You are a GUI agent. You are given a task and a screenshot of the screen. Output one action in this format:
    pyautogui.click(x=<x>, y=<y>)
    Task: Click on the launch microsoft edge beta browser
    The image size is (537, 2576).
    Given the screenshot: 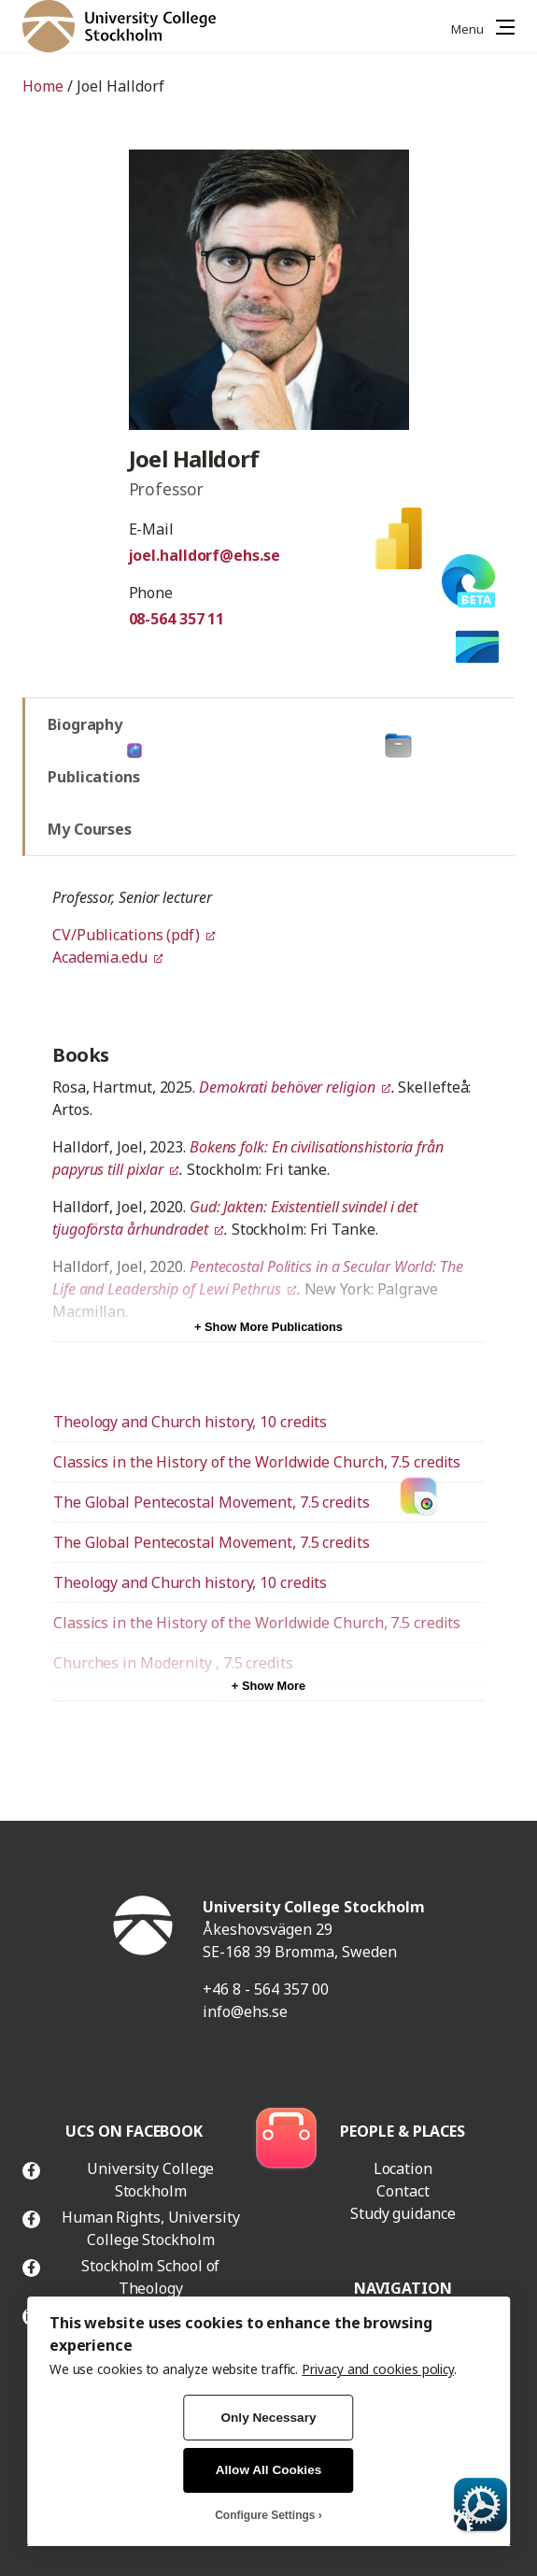 What is the action you would take?
    pyautogui.click(x=468, y=580)
    